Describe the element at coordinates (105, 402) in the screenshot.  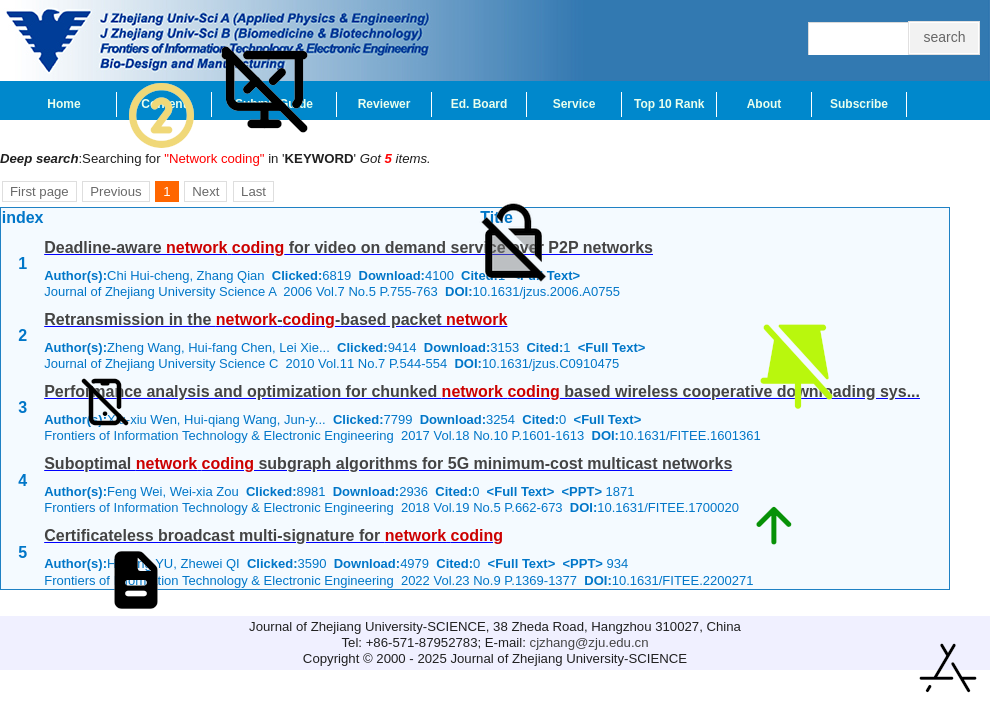
I see `disable mobile device` at that location.